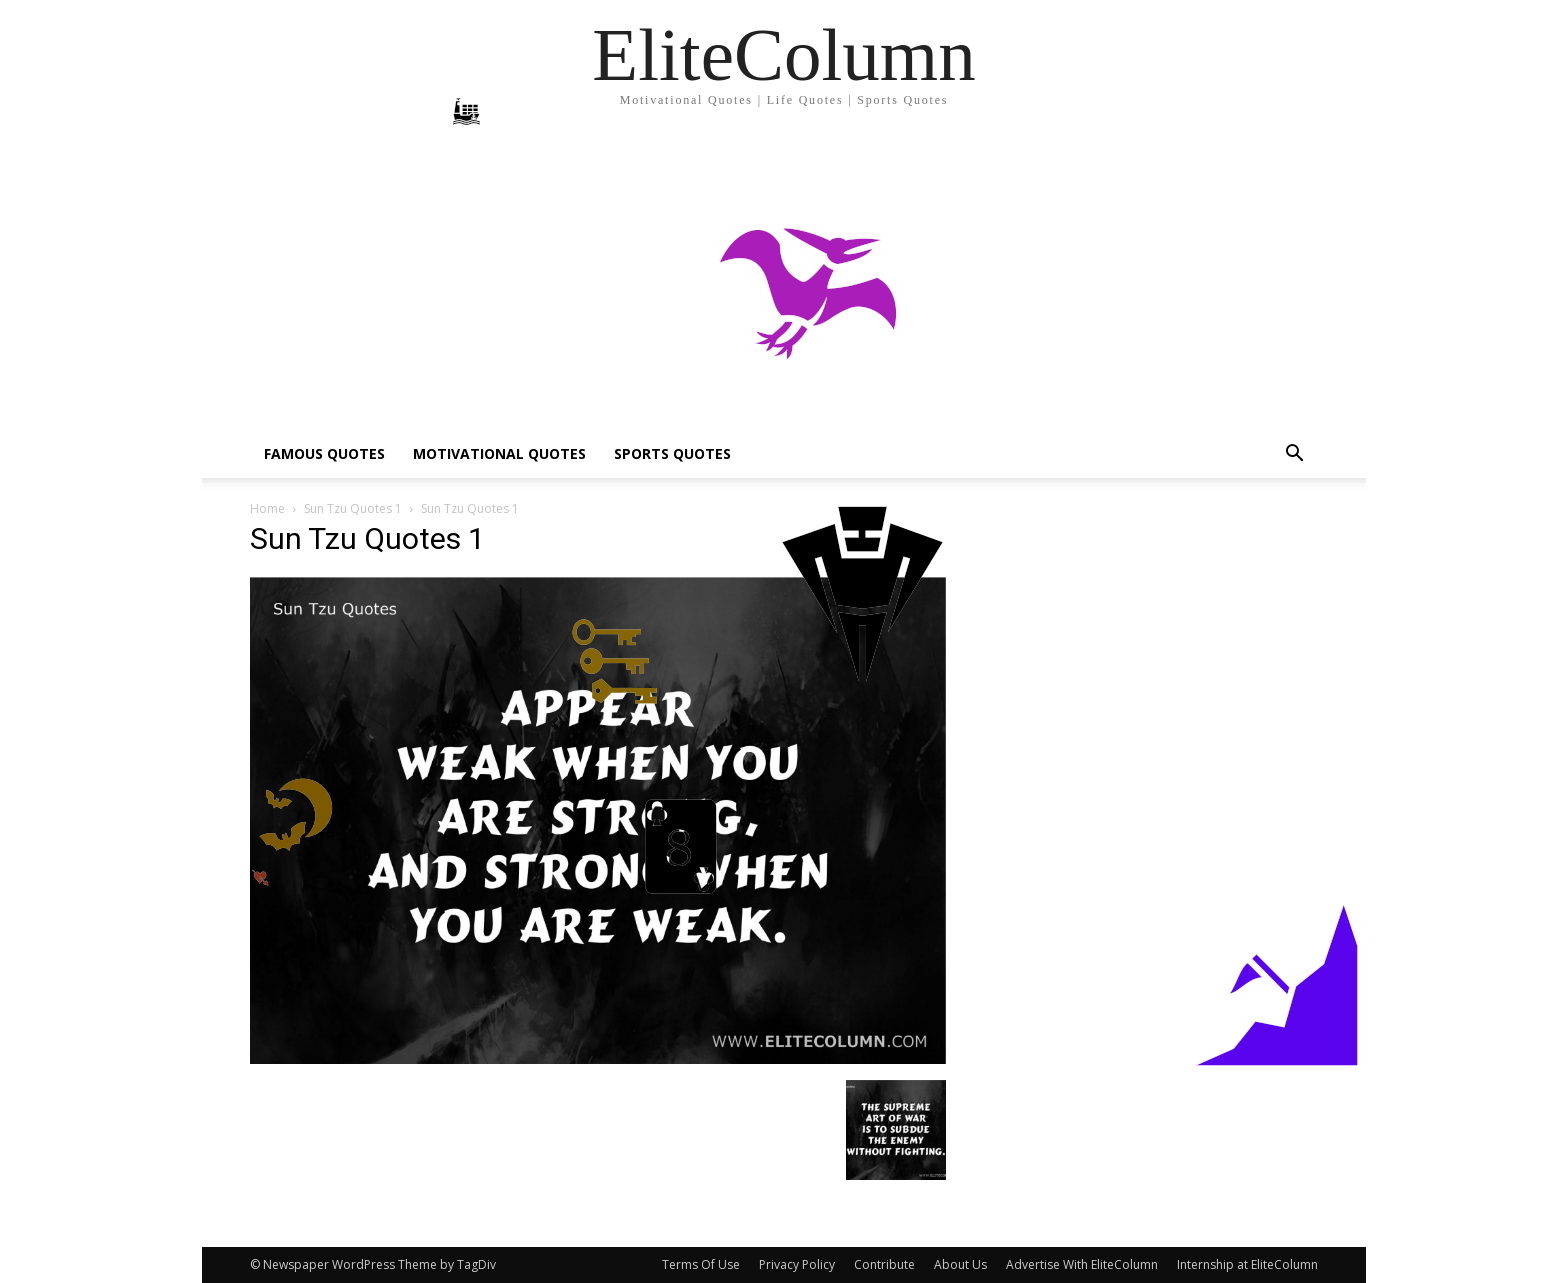  I want to click on eight of clubs playing card, so click(680, 846).